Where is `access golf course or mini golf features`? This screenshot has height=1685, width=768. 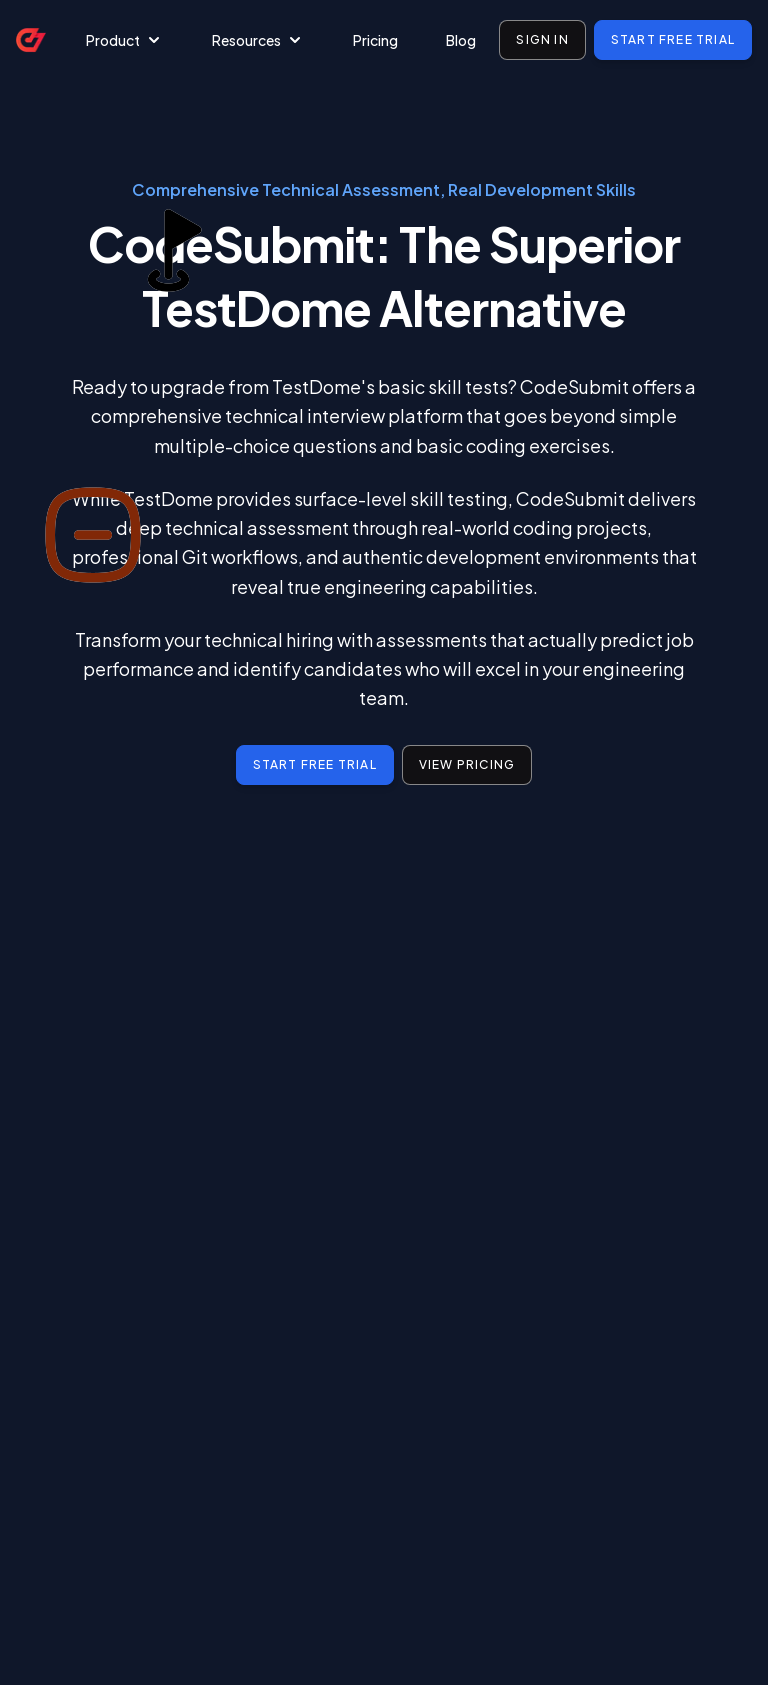 access golf course or mini golf features is located at coordinates (168, 250).